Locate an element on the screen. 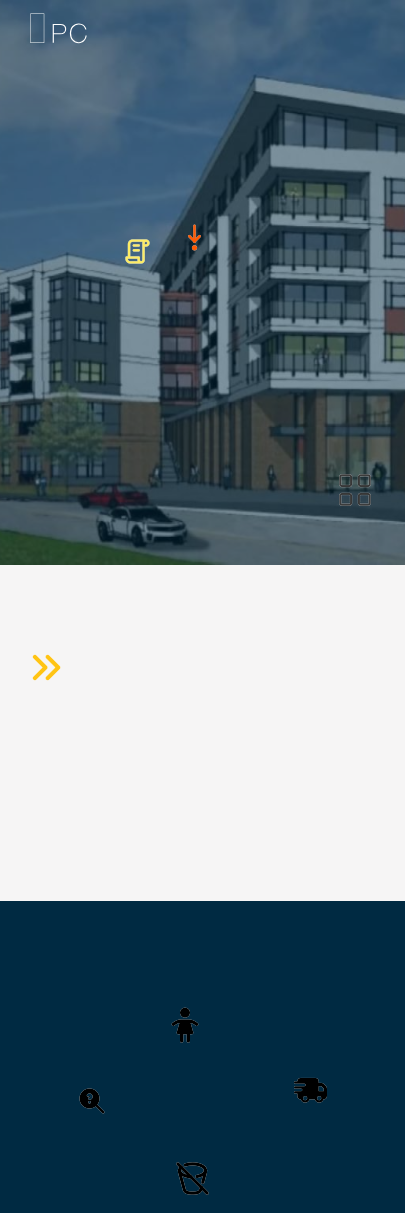 This screenshot has height=1213, width=405. indicates women's restroom or facilities is located at coordinates (185, 1026).